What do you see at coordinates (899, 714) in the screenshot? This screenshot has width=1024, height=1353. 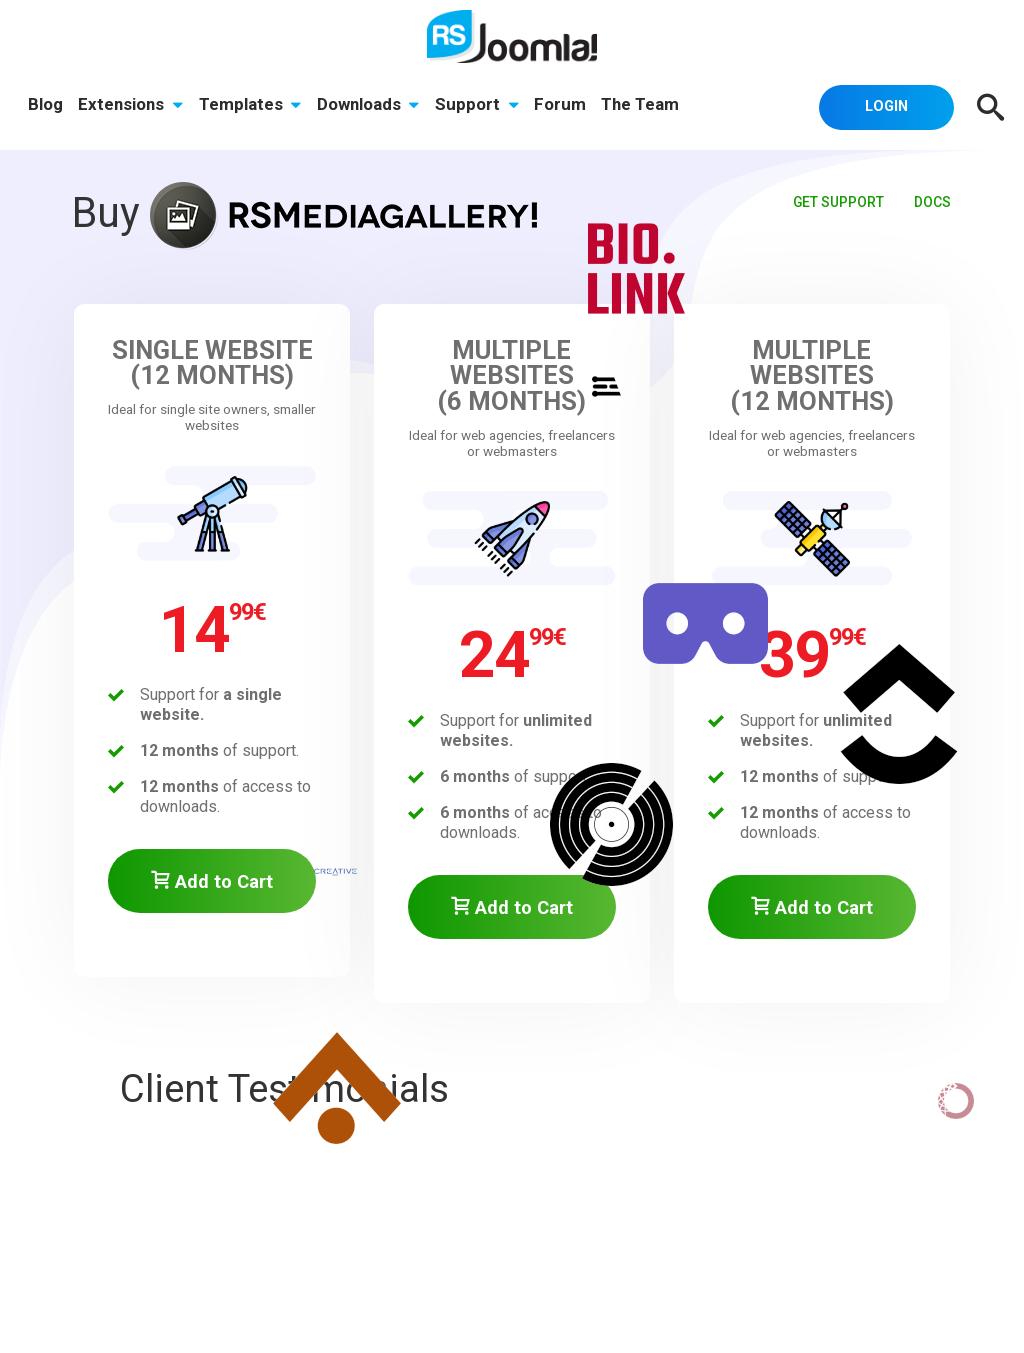 I see `open clickup app` at bounding box center [899, 714].